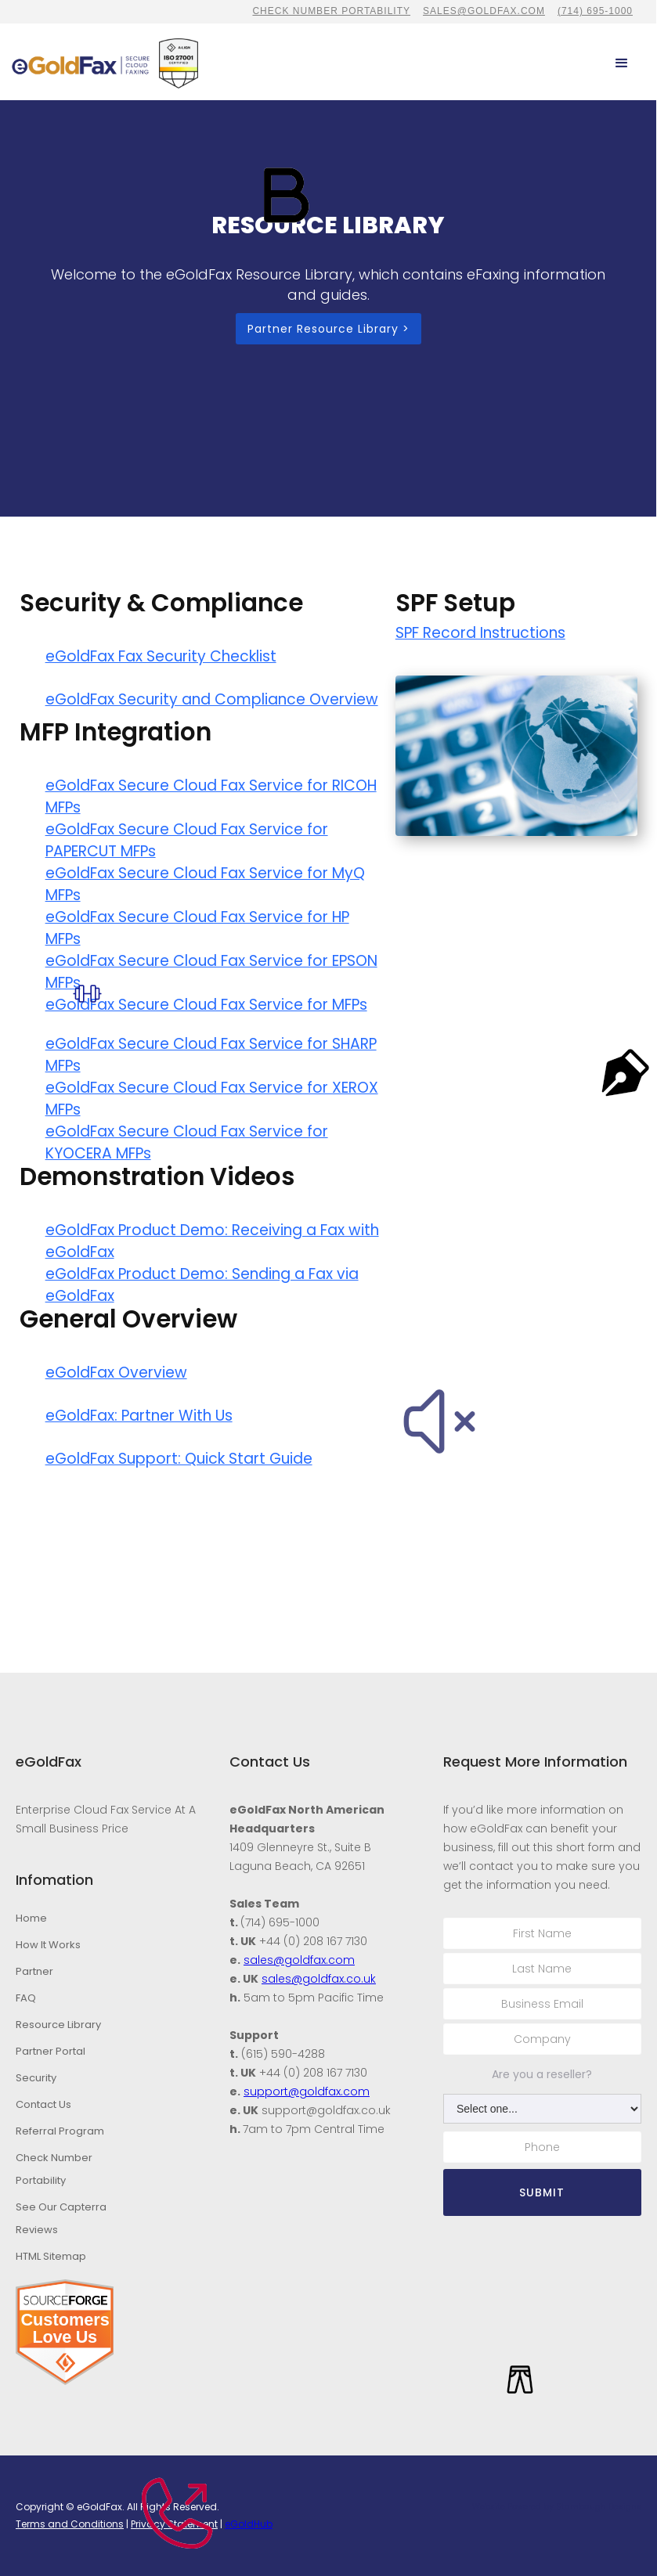 This screenshot has width=657, height=2576. Describe the element at coordinates (179, 2512) in the screenshot. I see `make an outgoing call` at that location.